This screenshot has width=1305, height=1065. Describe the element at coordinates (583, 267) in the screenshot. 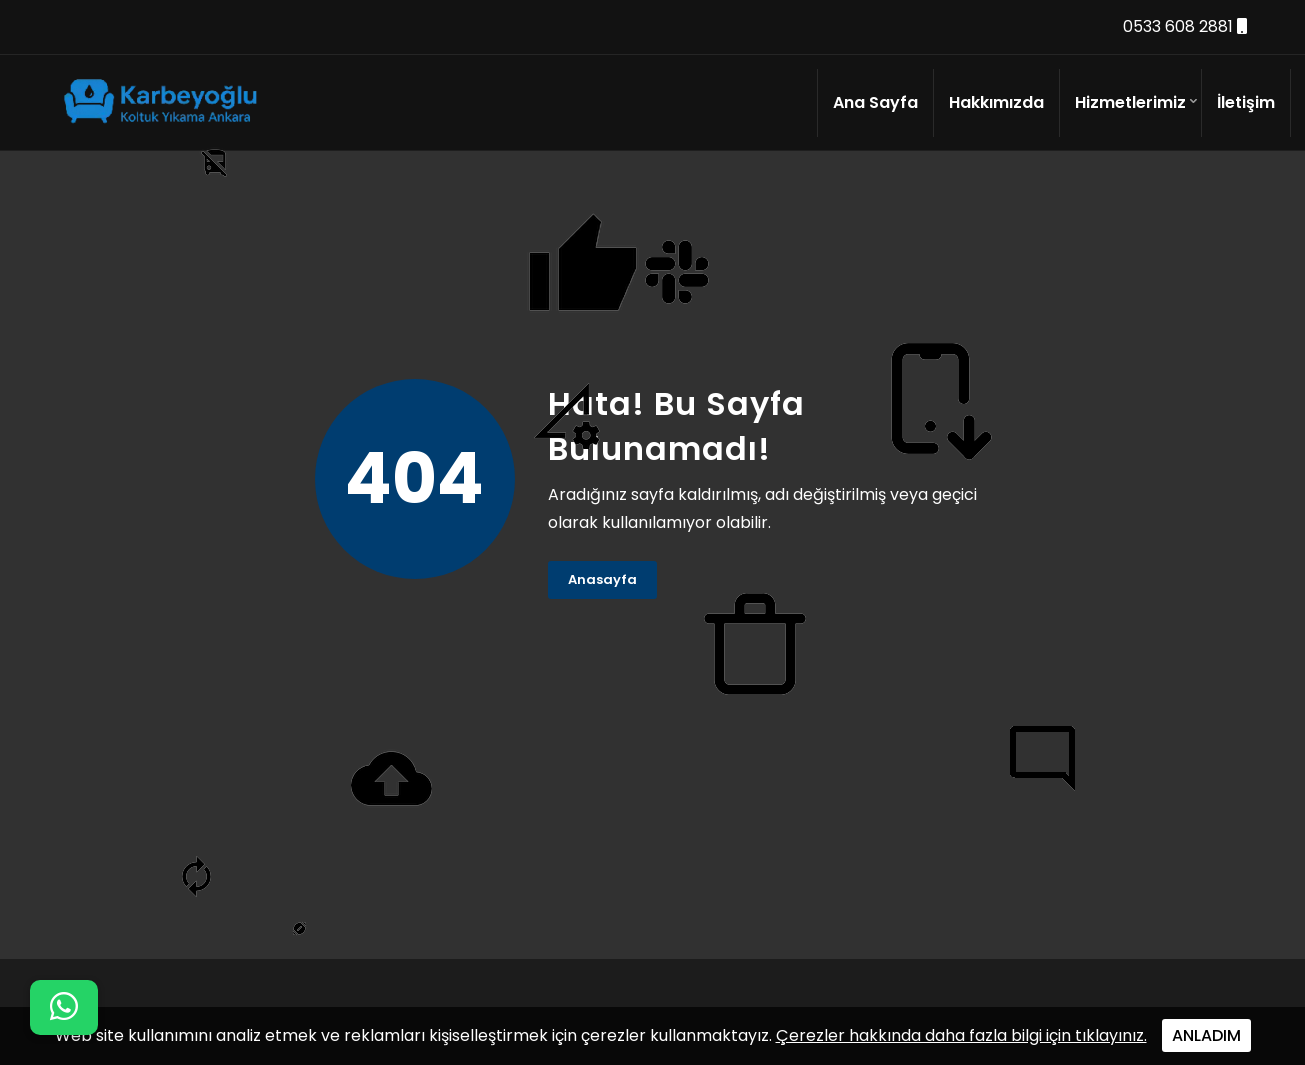

I see `like or upvote this content` at that location.